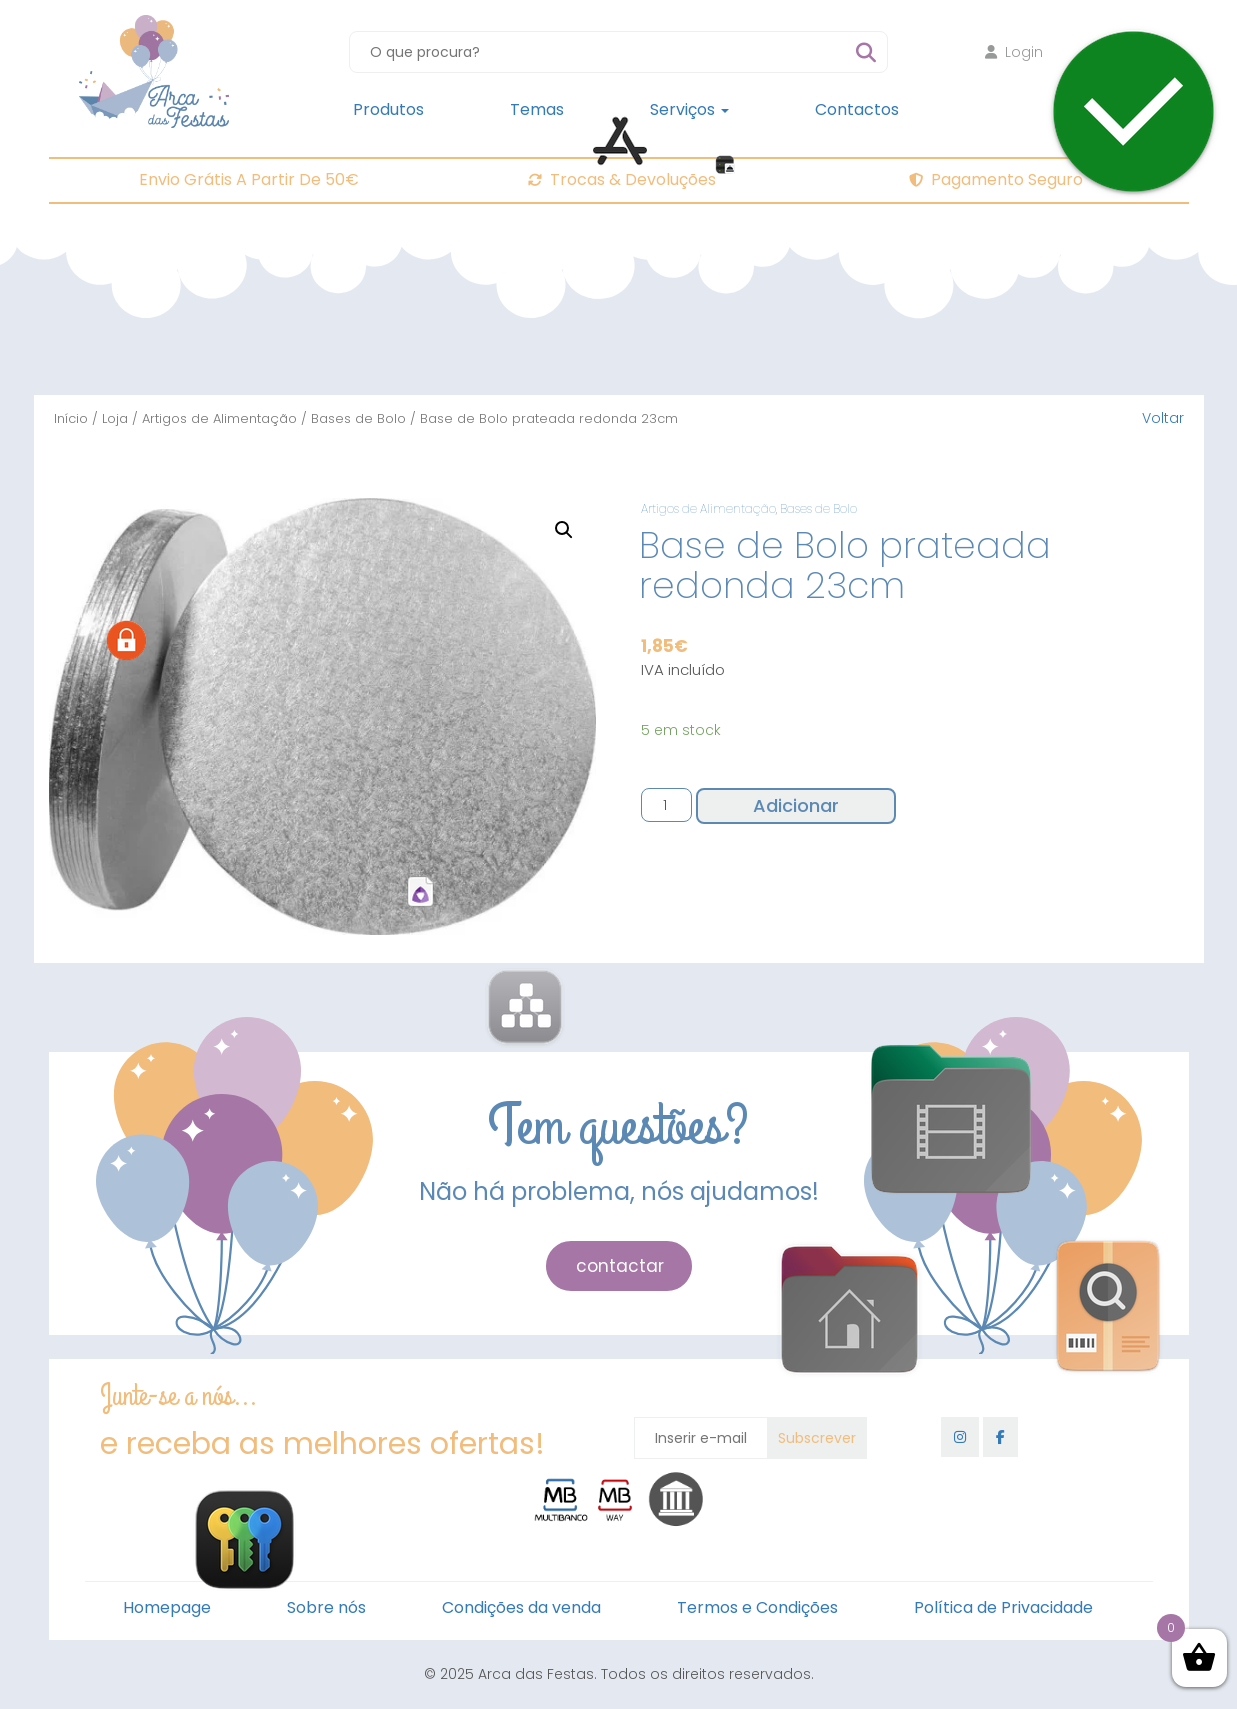  What do you see at coordinates (725, 165) in the screenshot?
I see `configure network server discovery preferences` at bounding box center [725, 165].